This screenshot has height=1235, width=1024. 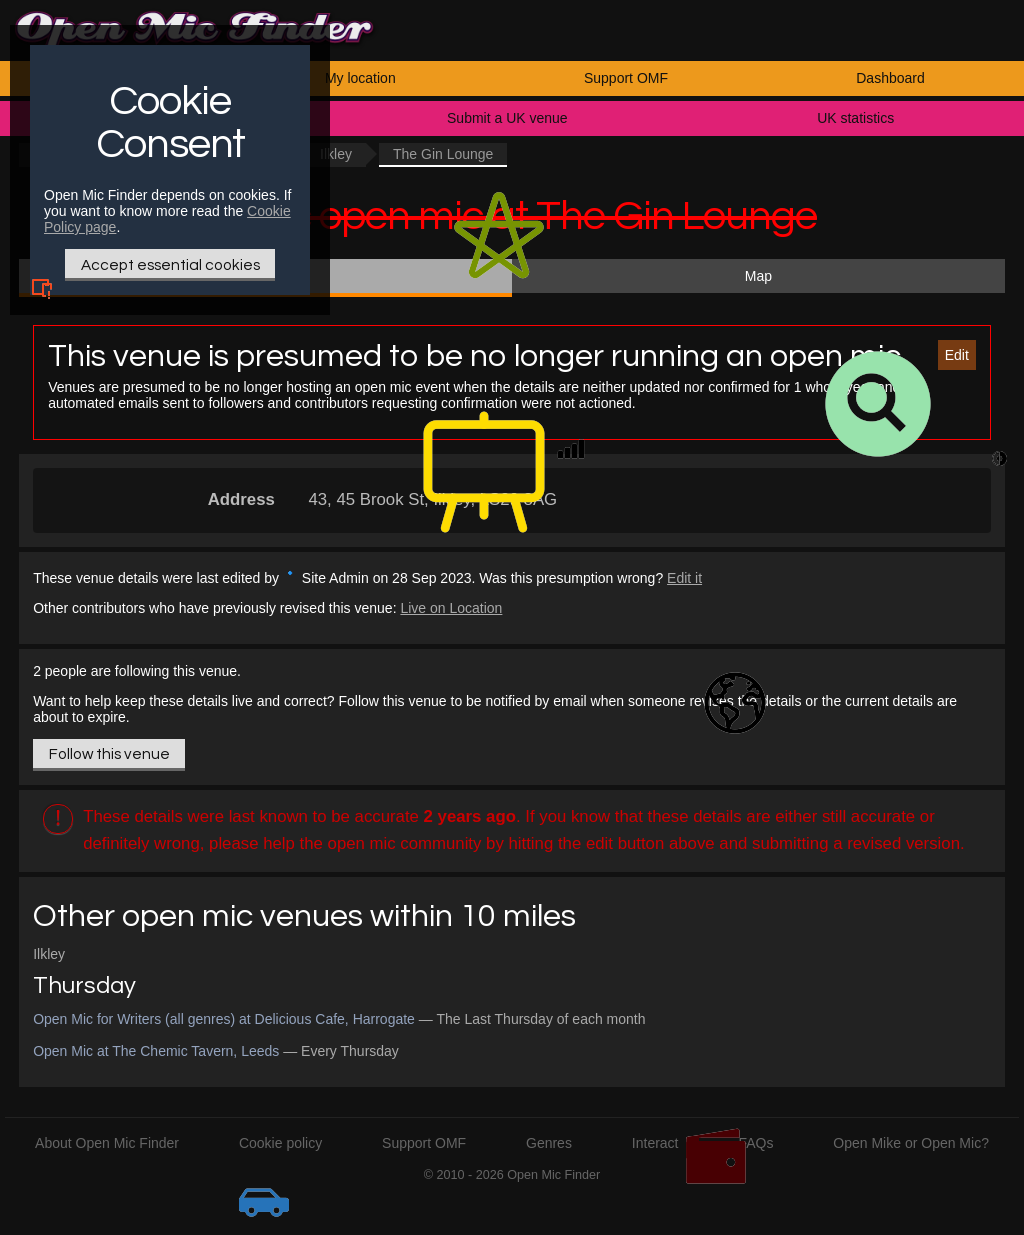 I want to click on device sync error or warning, so click(x=42, y=288).